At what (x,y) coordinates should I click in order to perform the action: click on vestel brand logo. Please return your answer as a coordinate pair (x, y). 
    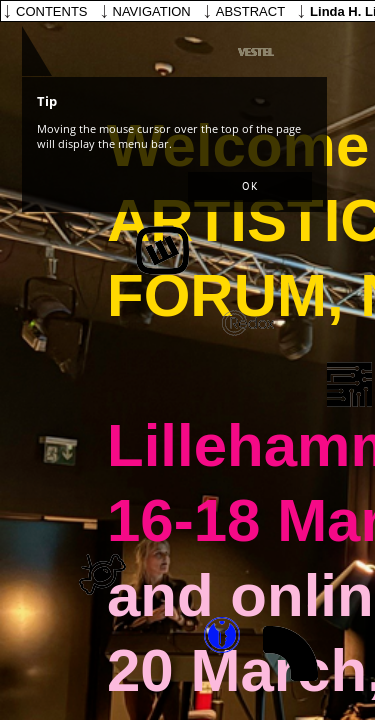
    Looking at the image, I should click on (256, 52).